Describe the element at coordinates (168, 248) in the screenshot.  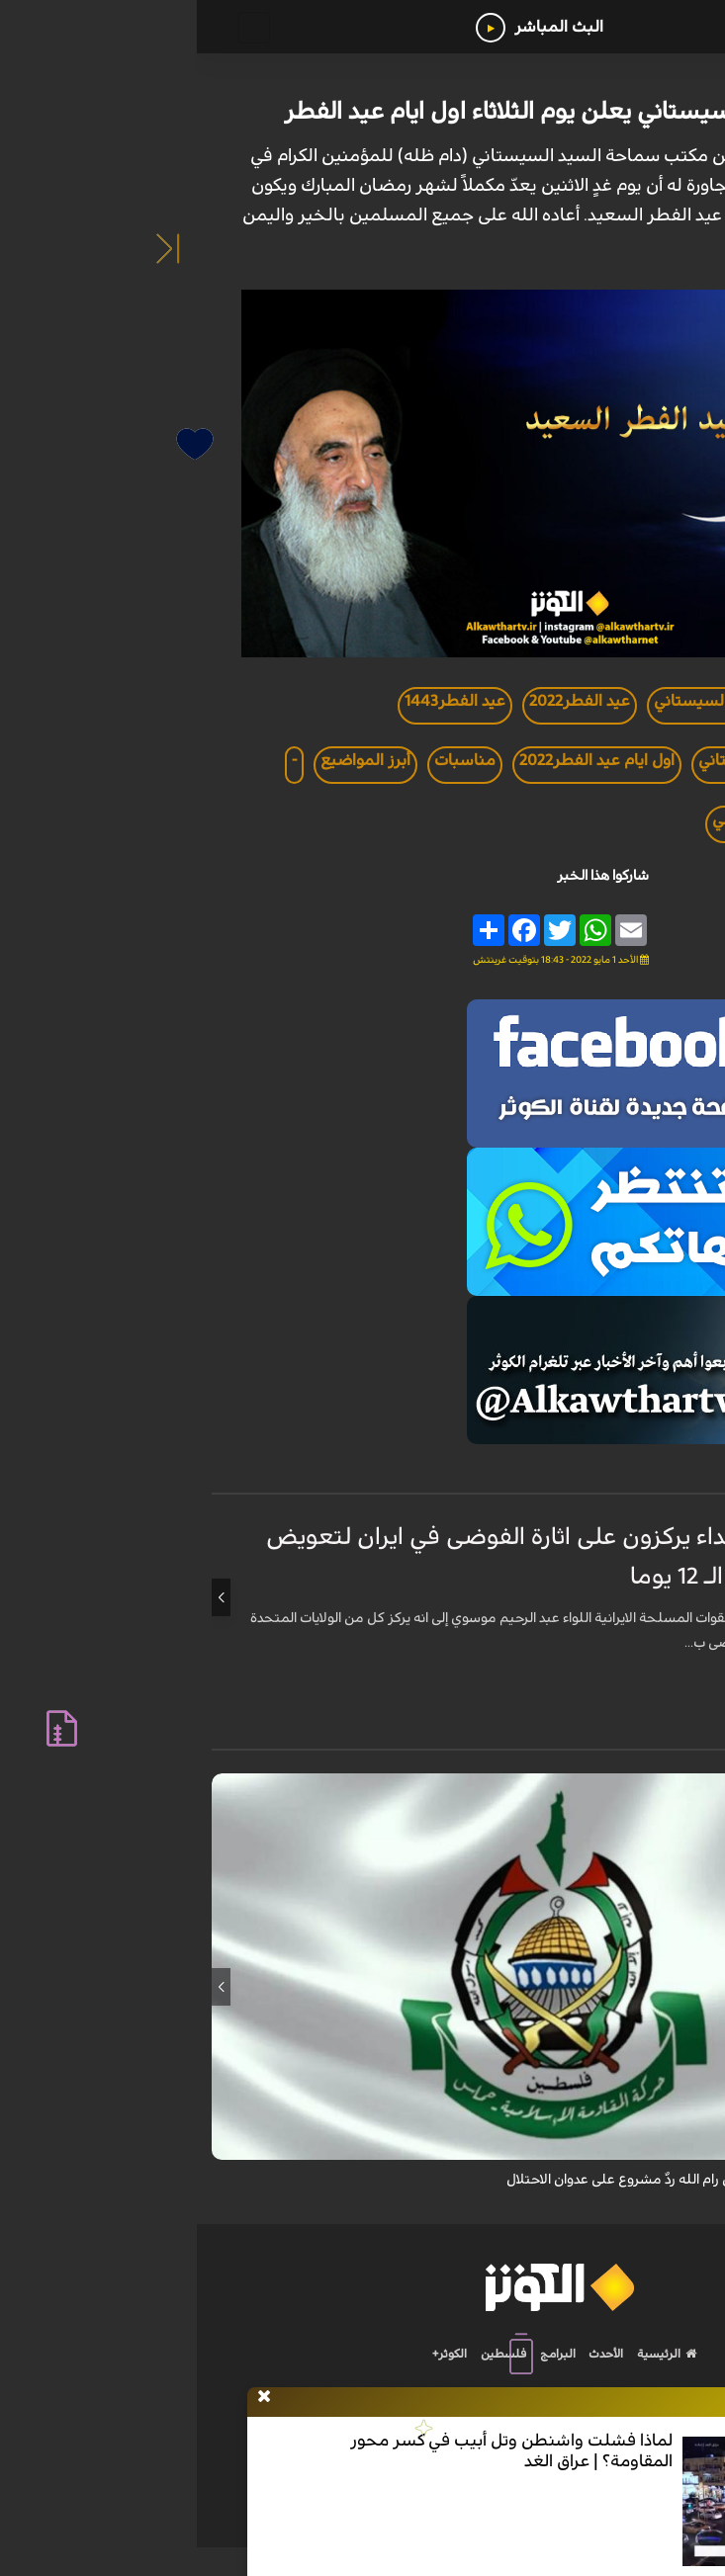
I see `skip to end of content` at that location.